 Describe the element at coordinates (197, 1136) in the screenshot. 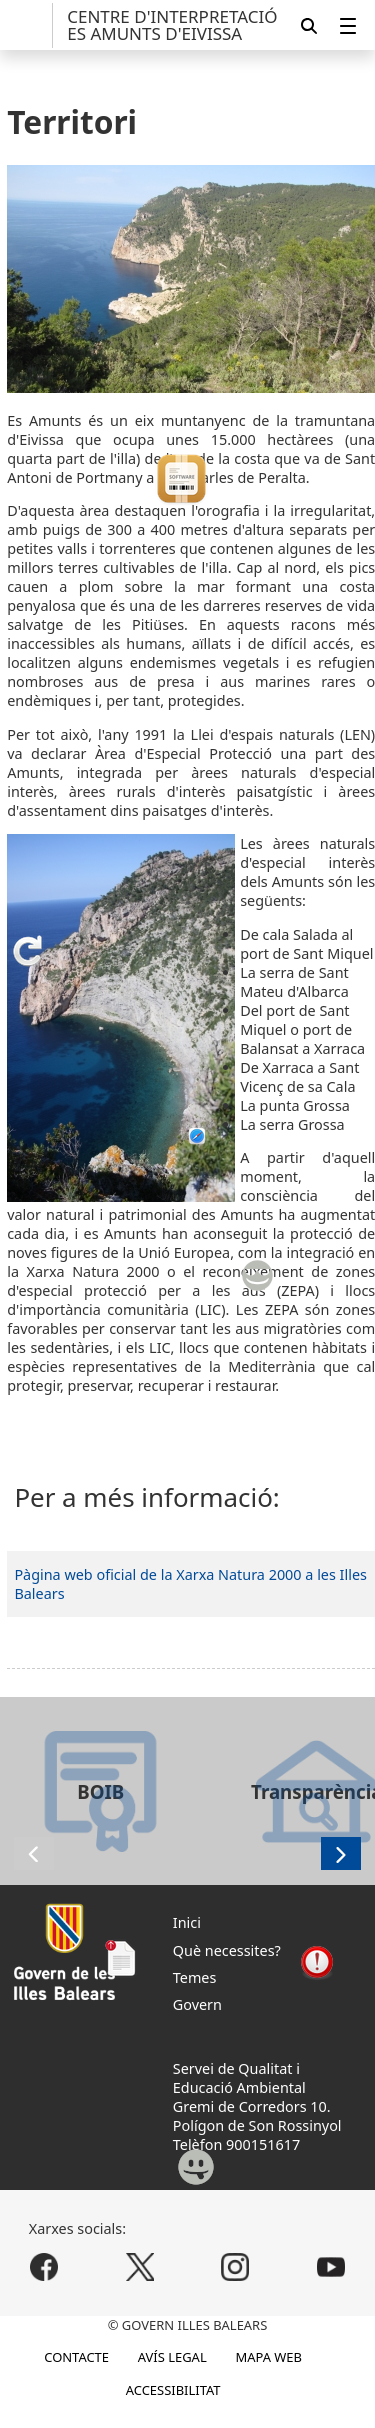

I see `open Safari web browser` at that location.